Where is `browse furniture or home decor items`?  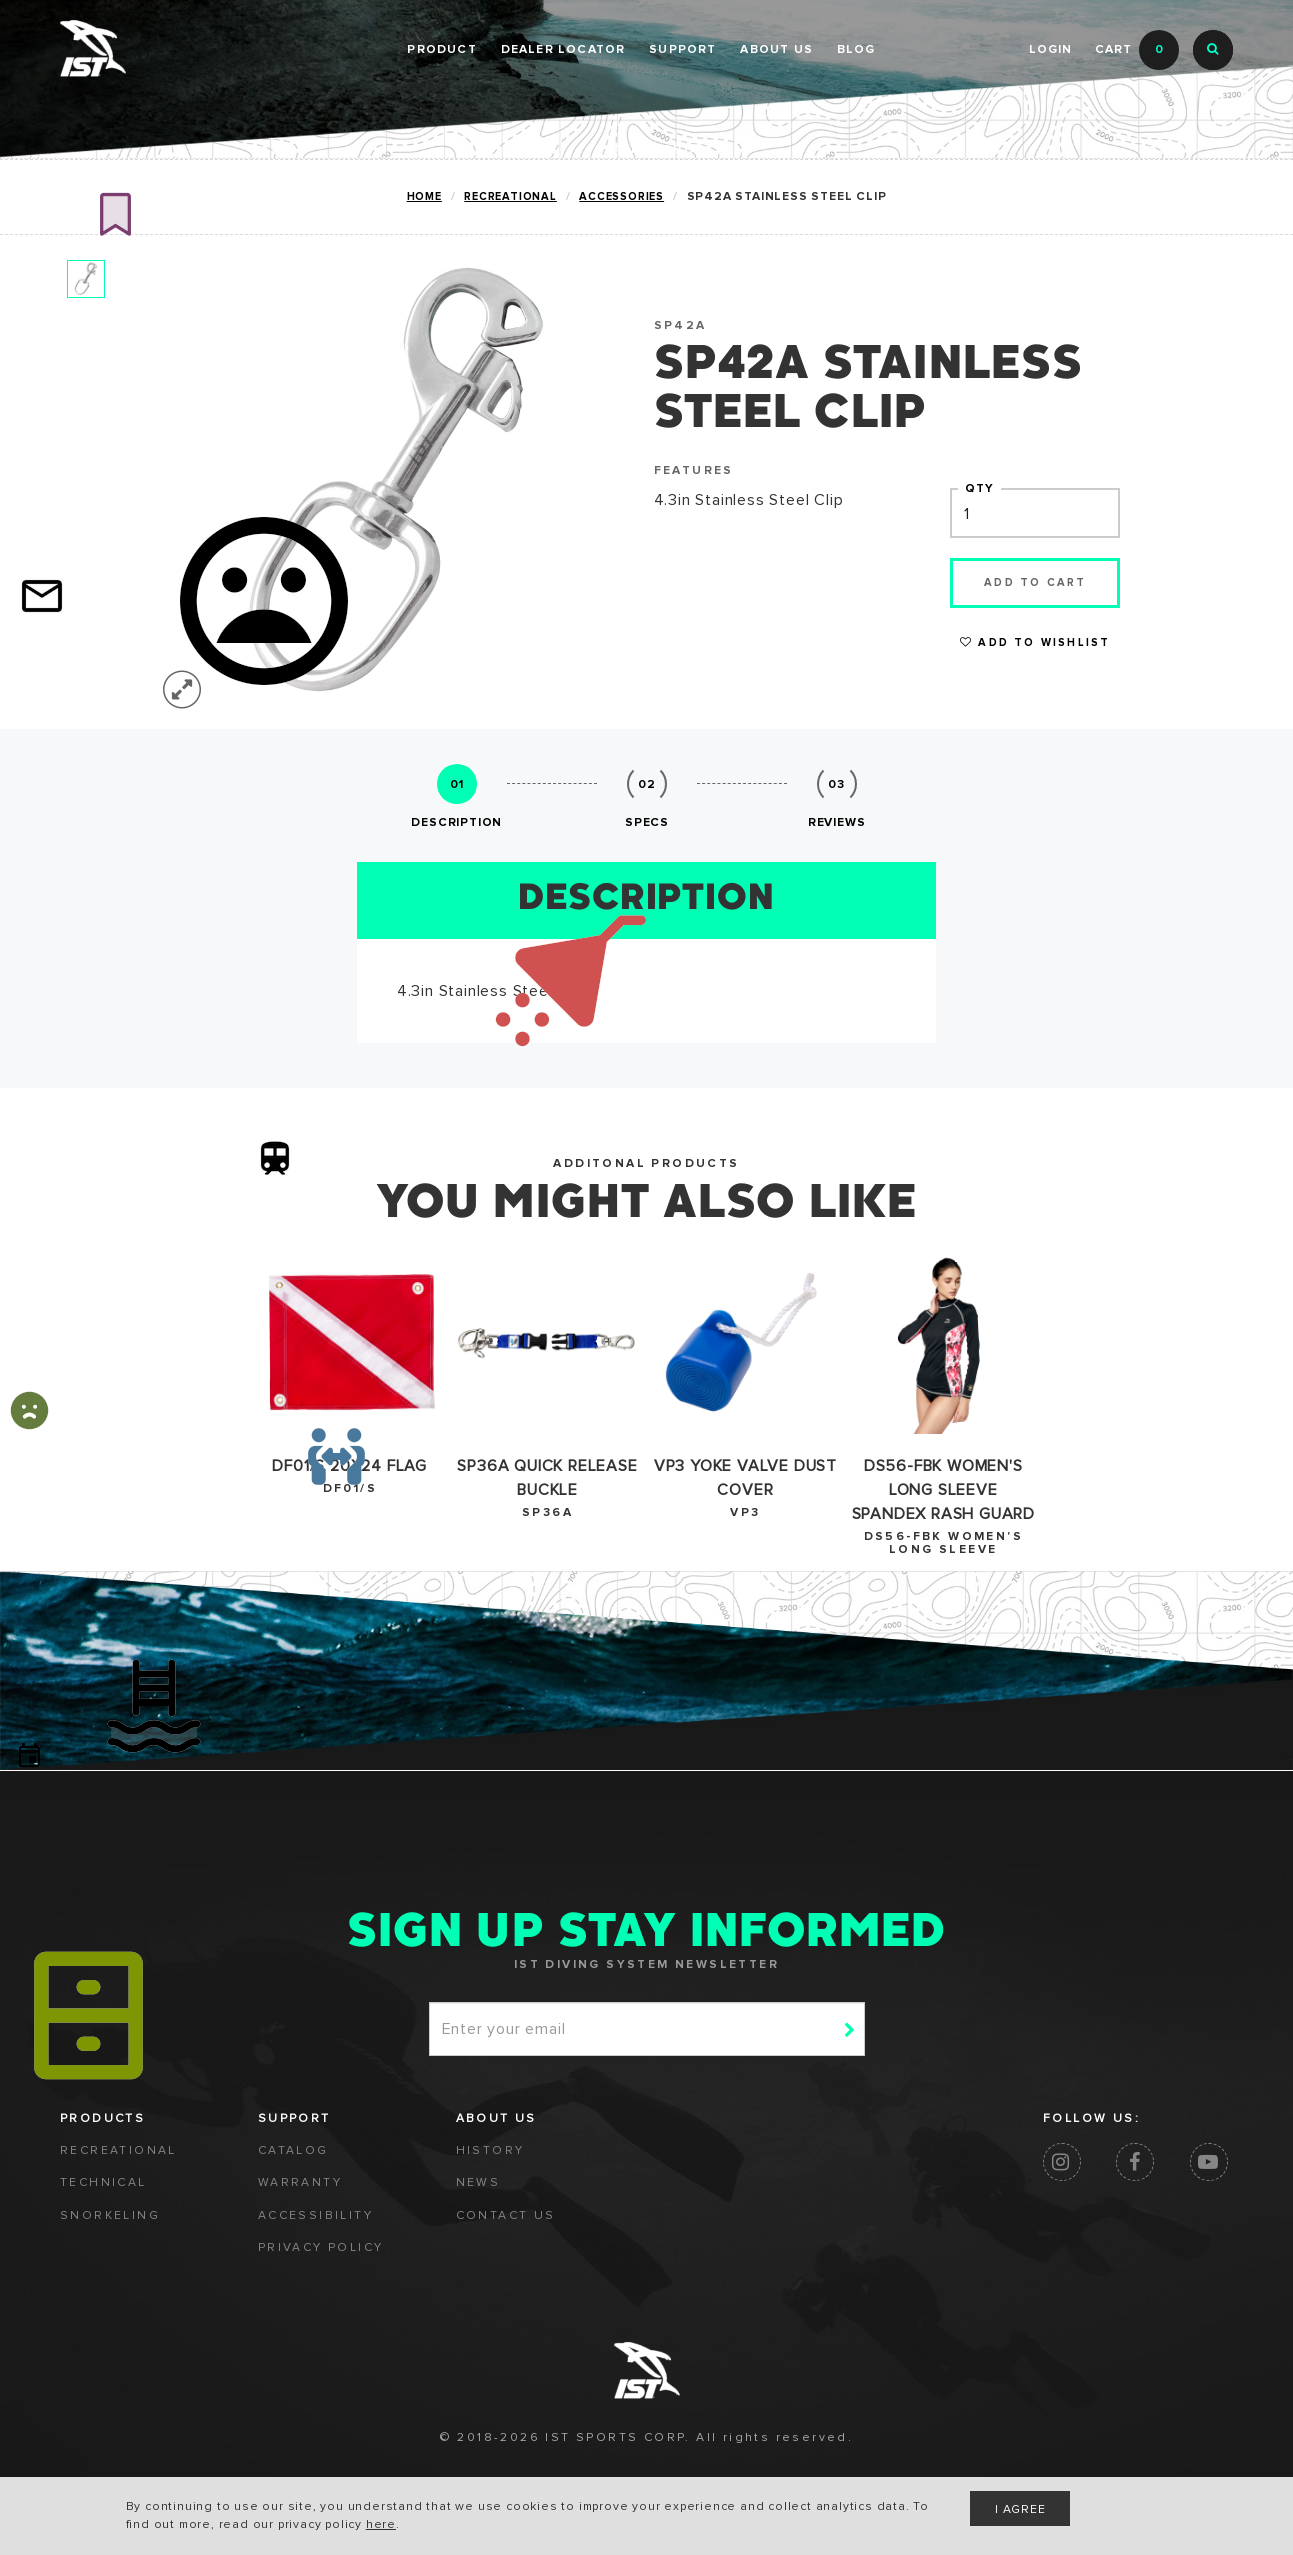 browse furniture or home decor items is located at coordinates (88, 2015).